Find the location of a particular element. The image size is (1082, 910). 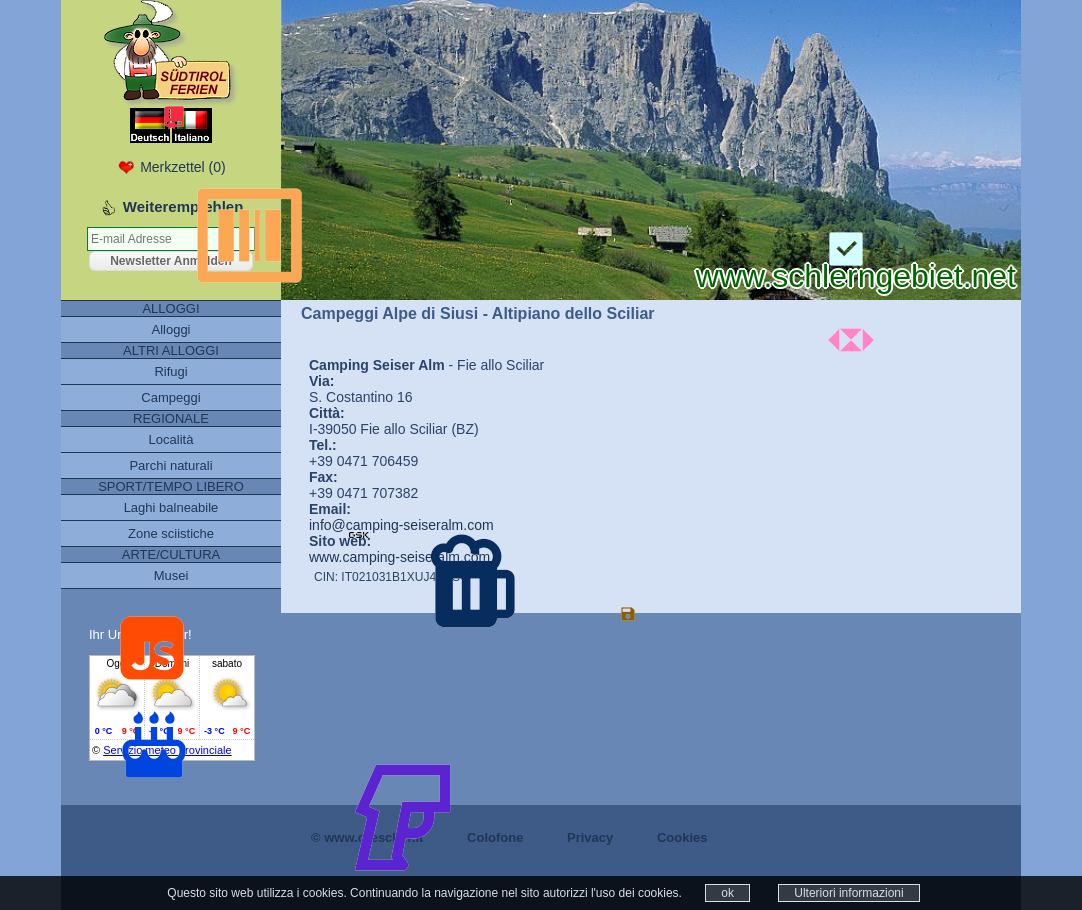

indicates a selected or completed item is located at coordinates (846, 249).